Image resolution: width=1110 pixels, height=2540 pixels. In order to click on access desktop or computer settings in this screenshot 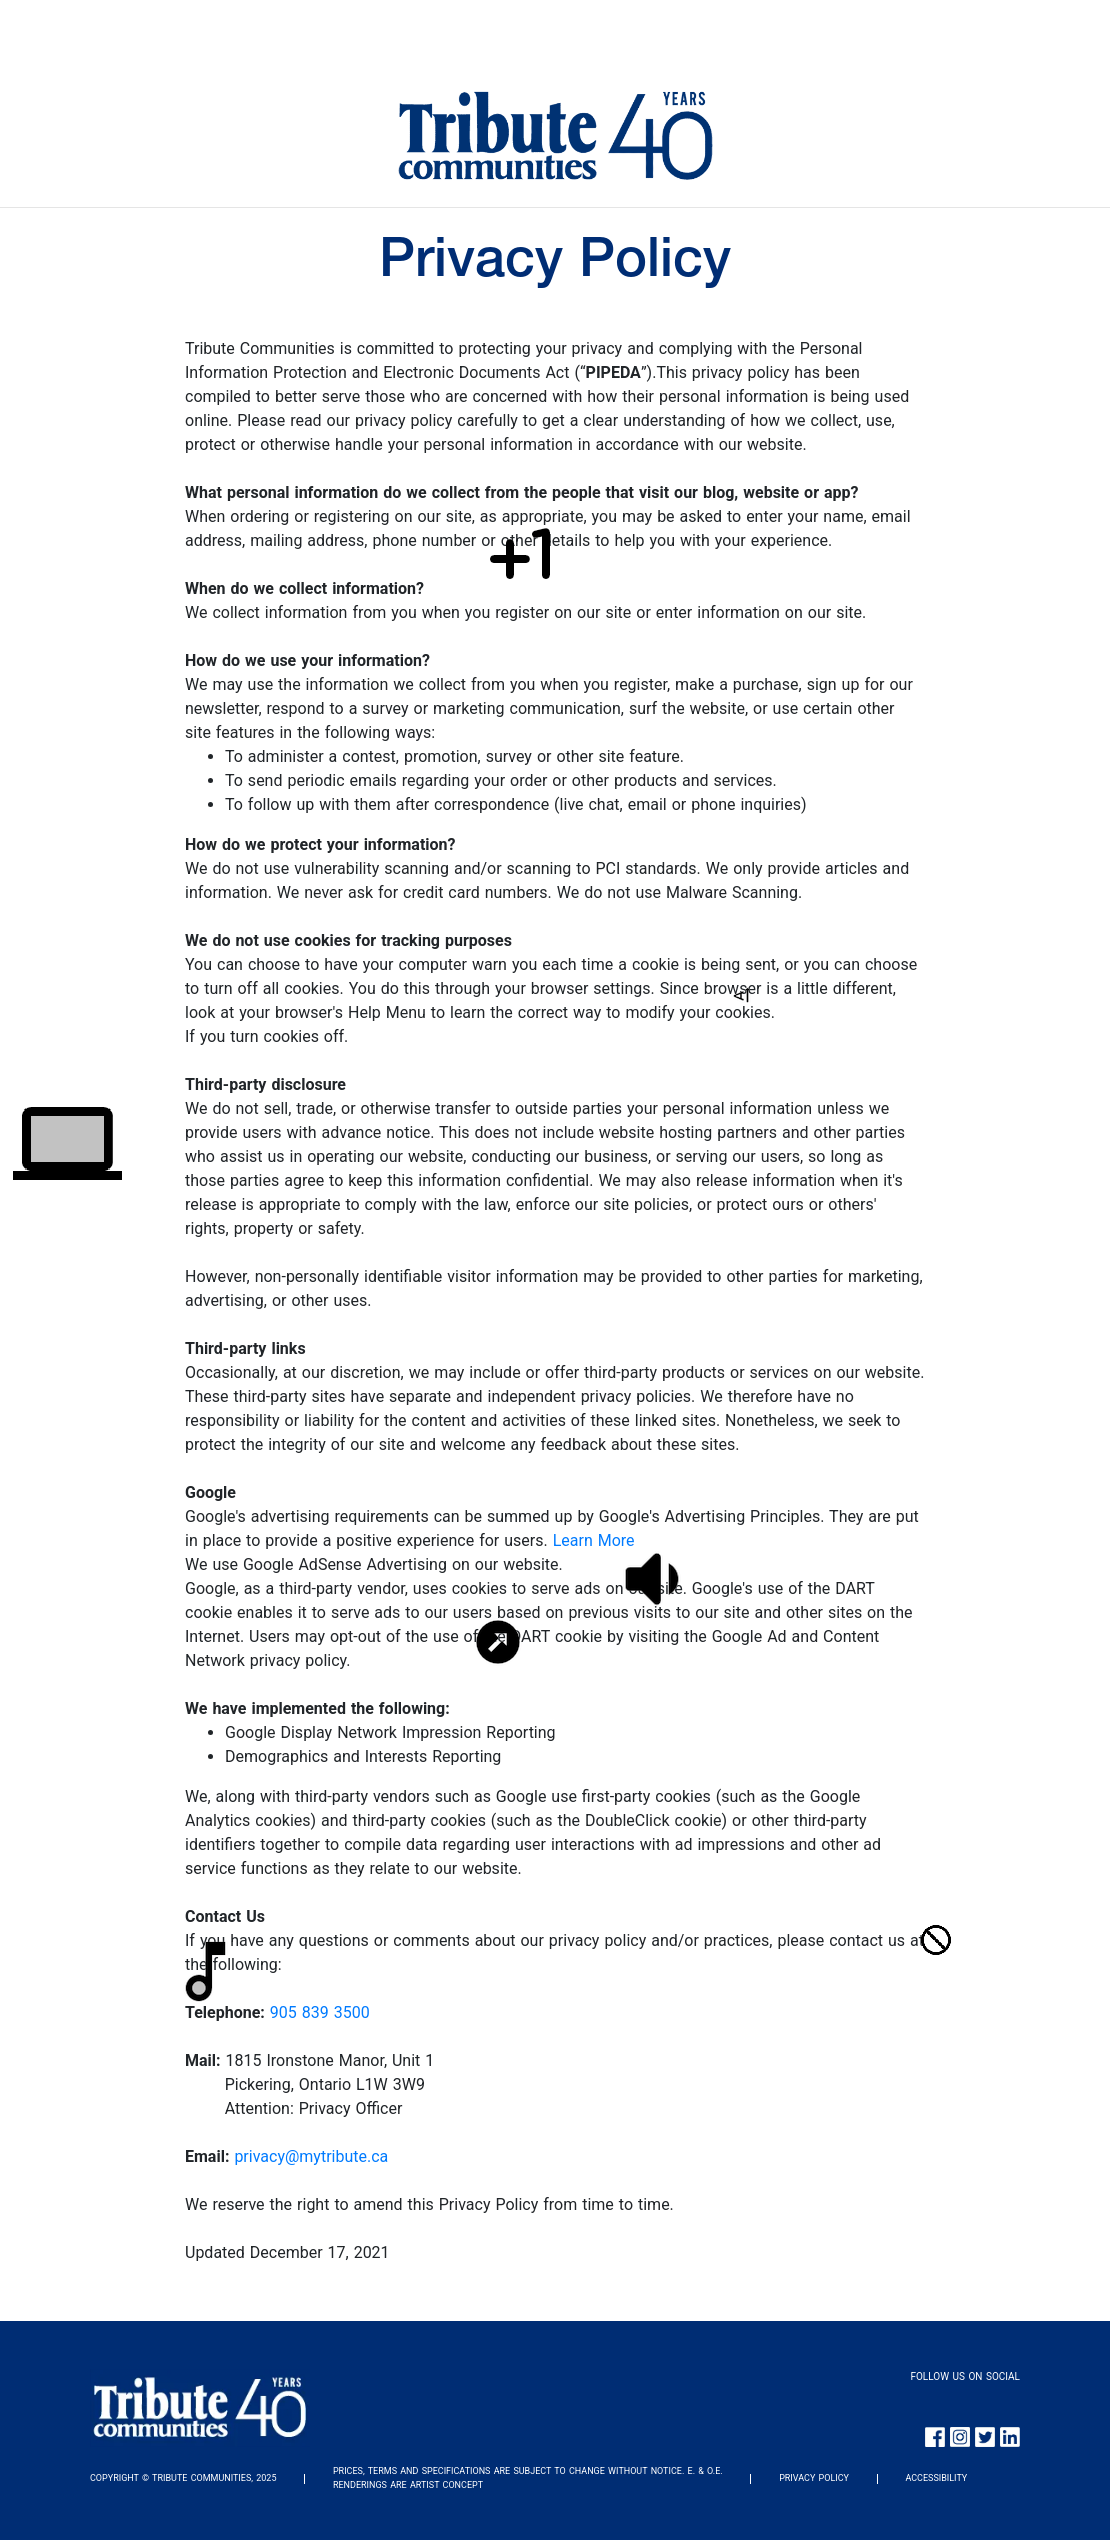, I will do `click(67, 1143)`.